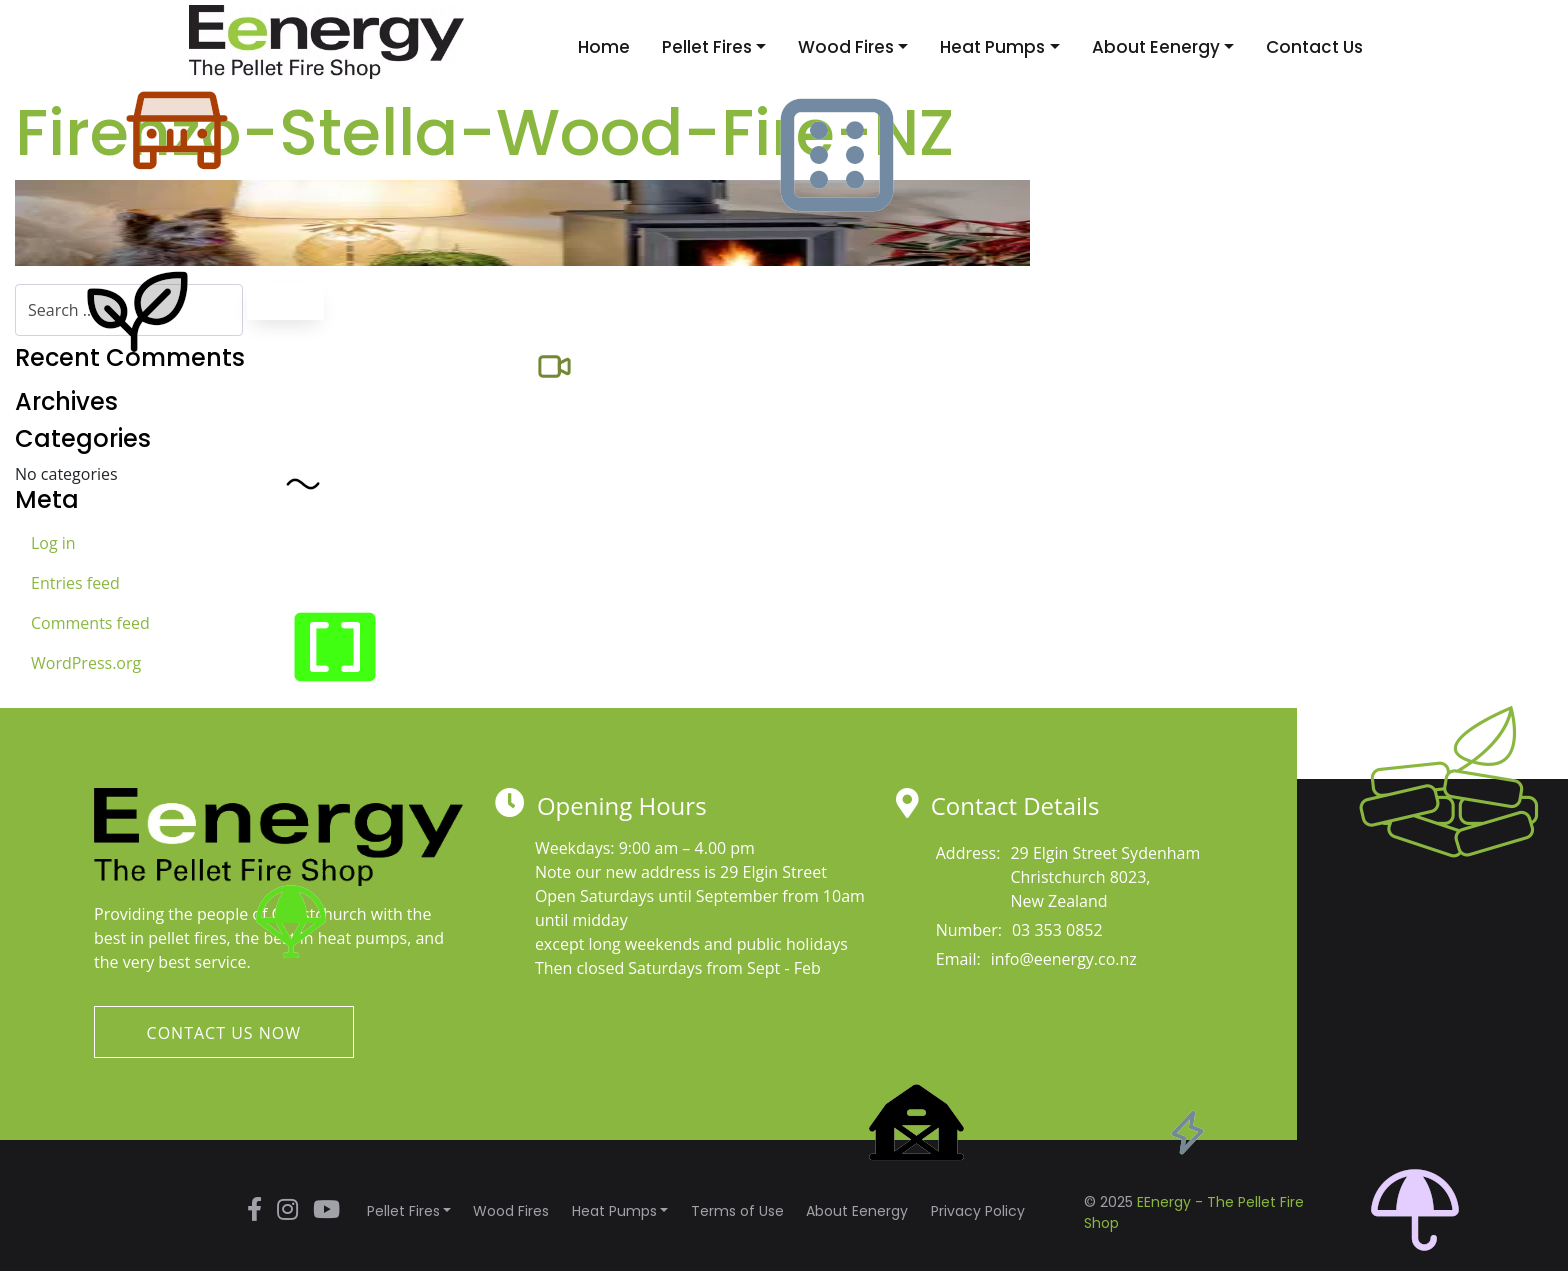 This screenshot has width=1568, height=1271. I want to click on access farm or agricultural settings, so click(916, 1128).